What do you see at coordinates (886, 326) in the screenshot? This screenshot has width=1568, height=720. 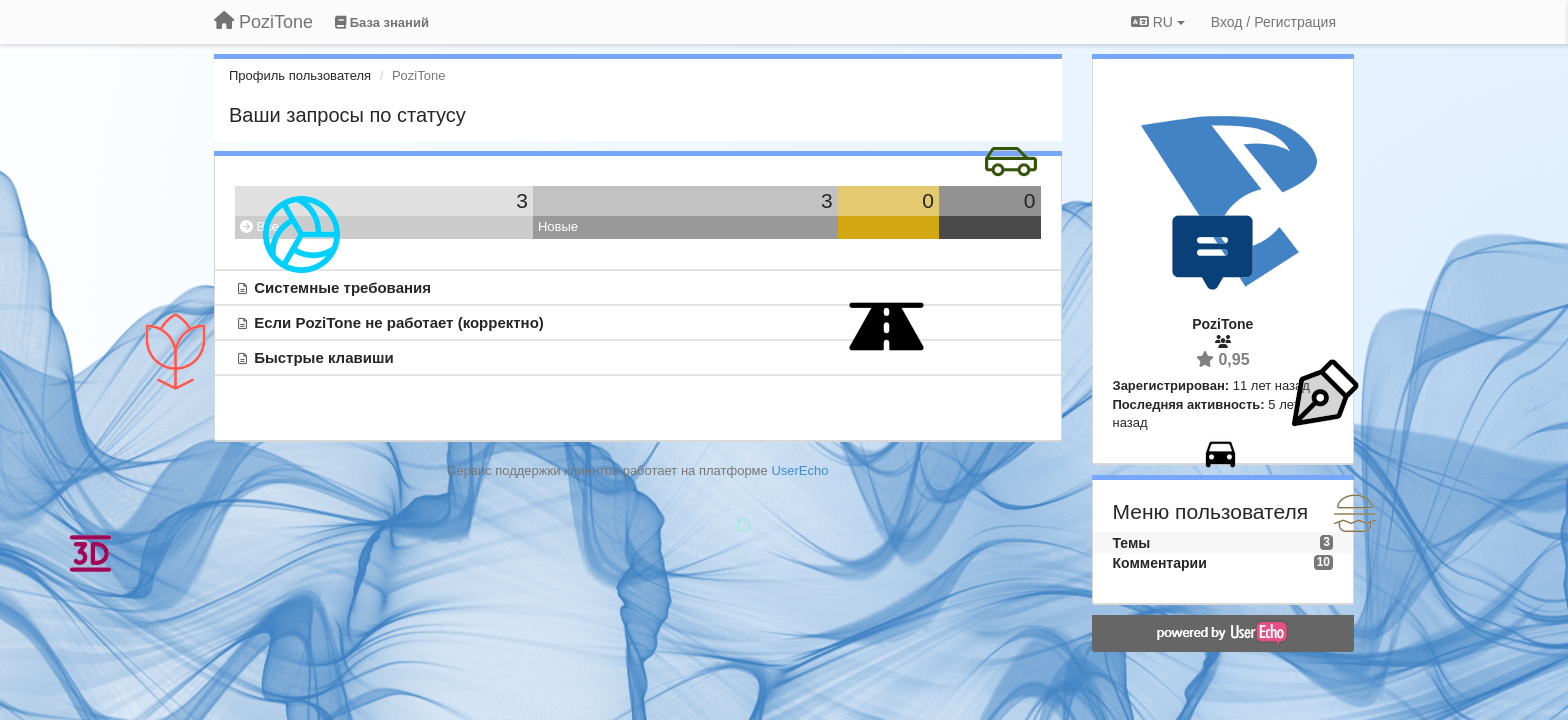 I see `view directions or navigation` at bounding box center [886, 326].